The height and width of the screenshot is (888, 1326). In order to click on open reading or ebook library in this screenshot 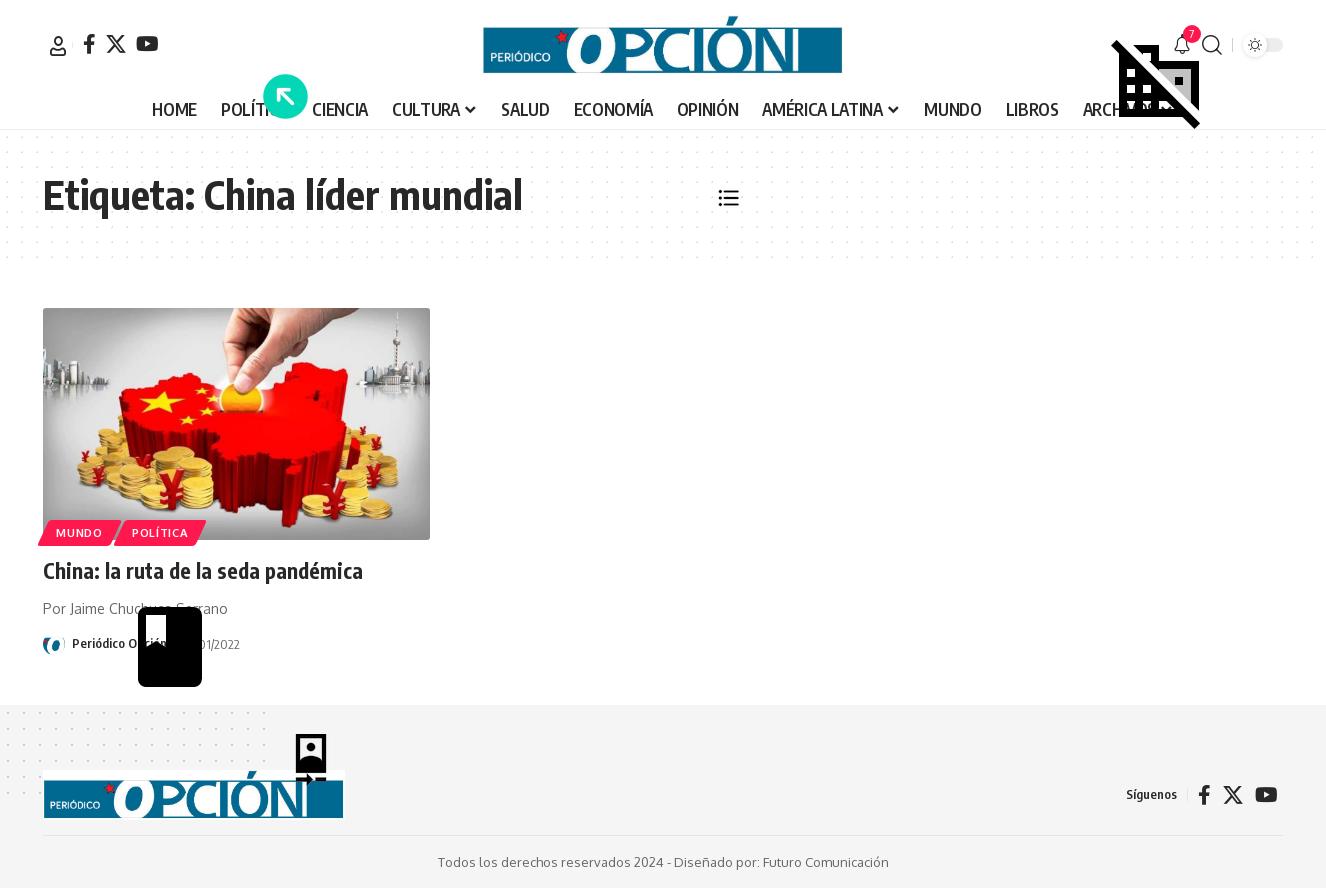, I will do `click(170, 647)`.